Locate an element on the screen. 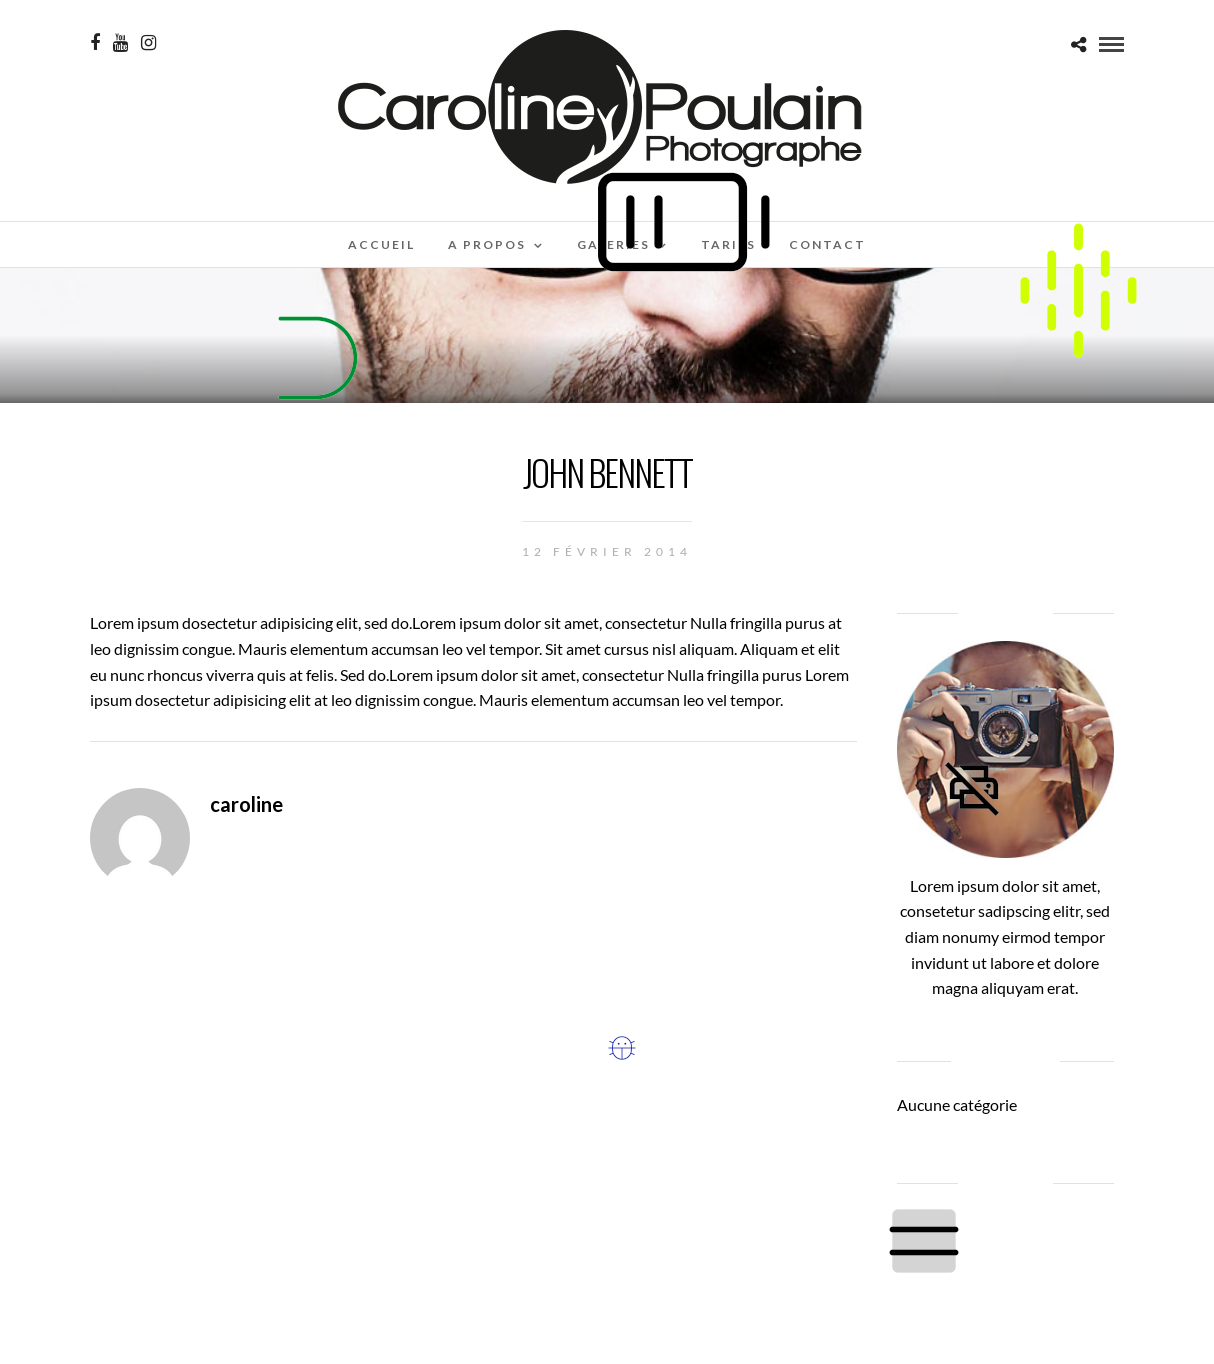 This screenshot has width=1214, height=1364. printing is disabled or unavailable is located at coordinates (974, 787).